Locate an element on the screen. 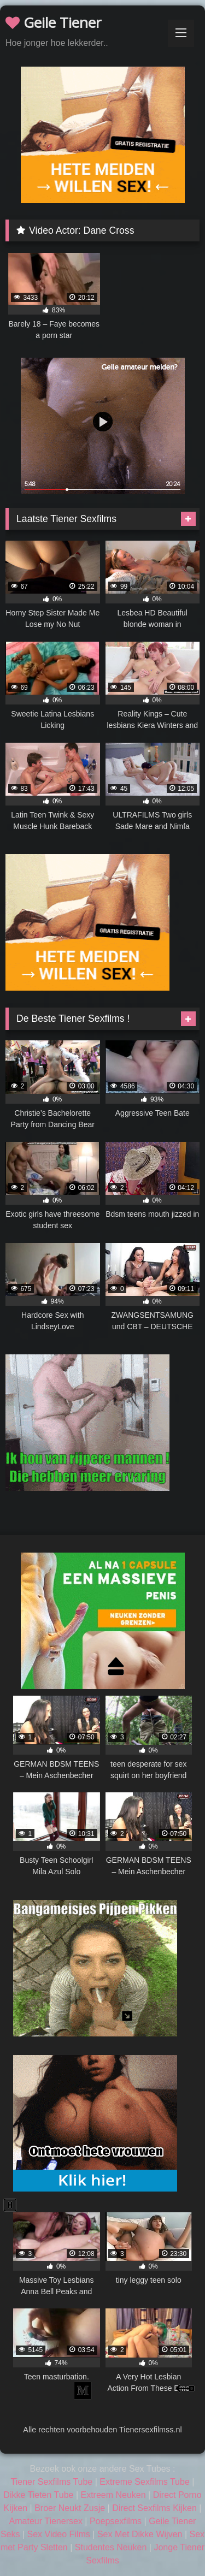  go back to previous screen is located at coordinates (185, 2388).